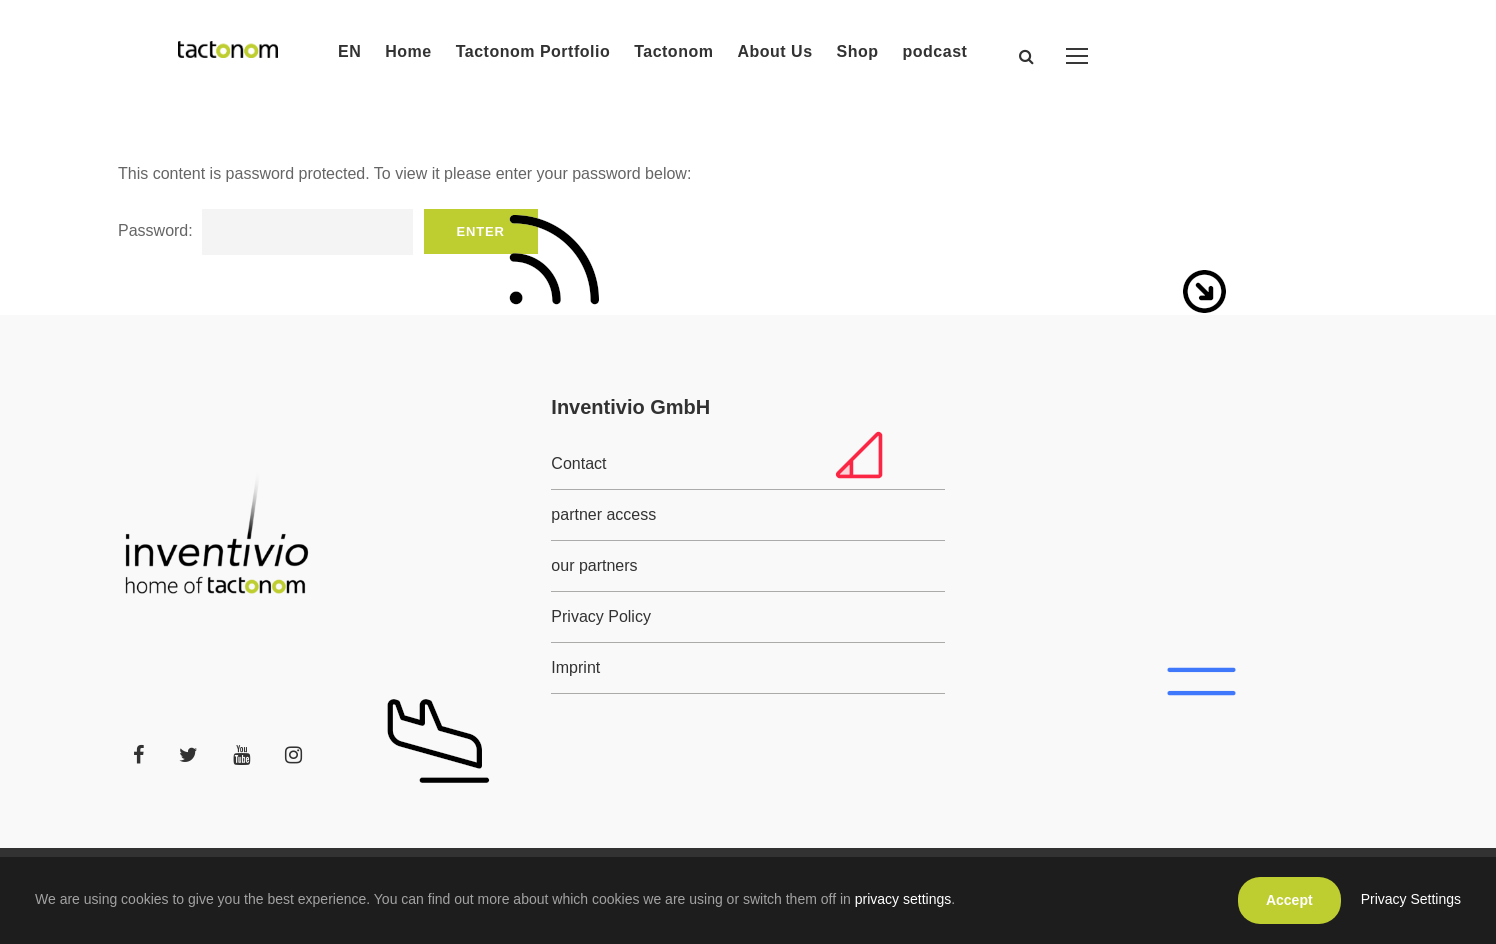  What do you see at coordinates (1204, 291) in the screenshot?
I see `navigate to the next item or section` at bounding box center [1204, 291].